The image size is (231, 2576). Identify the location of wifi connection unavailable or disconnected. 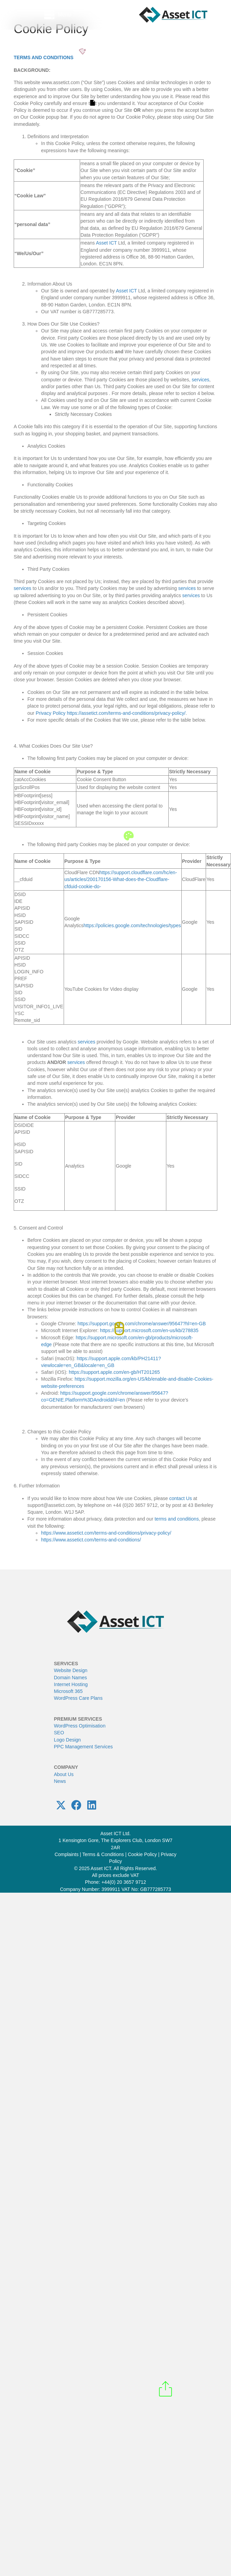
(82, 51).